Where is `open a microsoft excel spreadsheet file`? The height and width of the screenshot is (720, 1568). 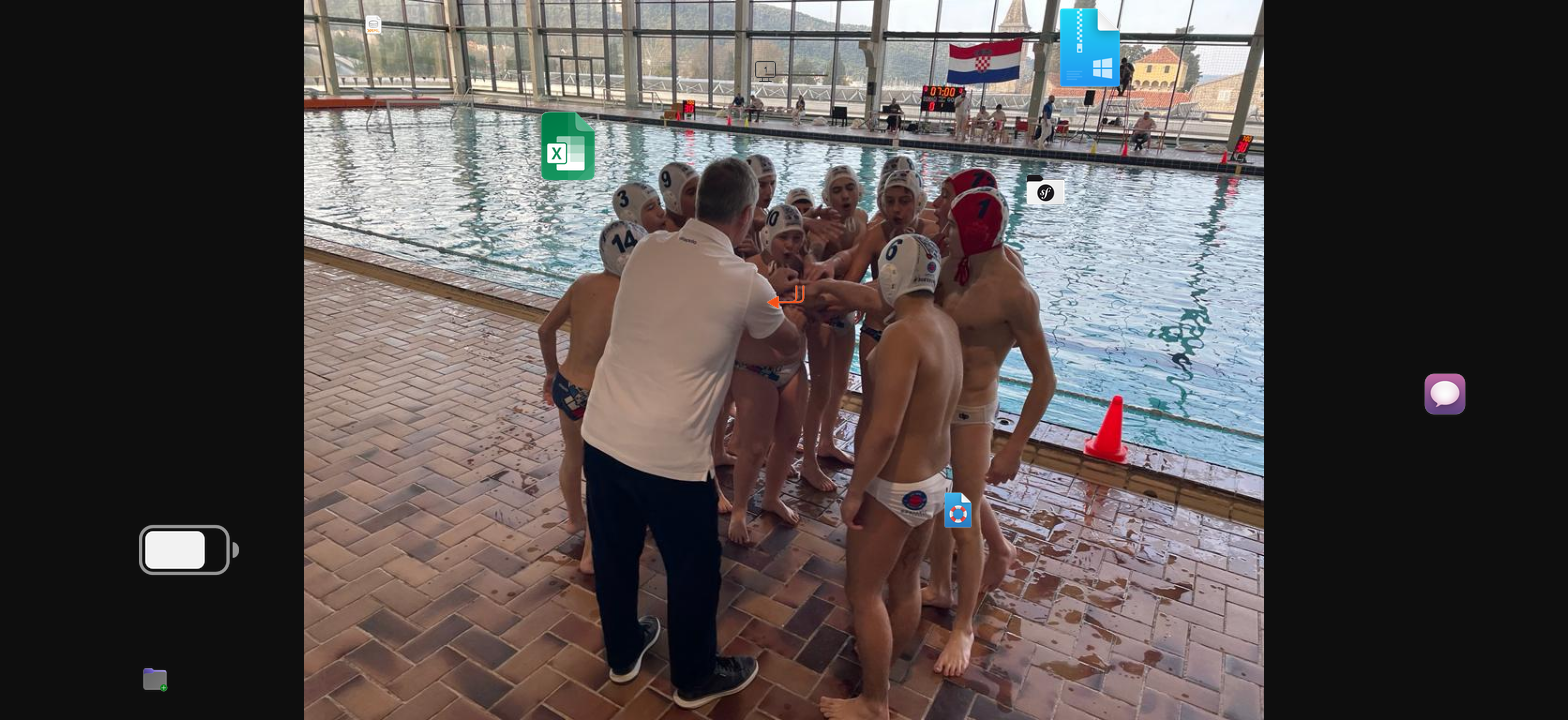
open a microsoft excel spreadsheet file is located at coordinates (568, 146).